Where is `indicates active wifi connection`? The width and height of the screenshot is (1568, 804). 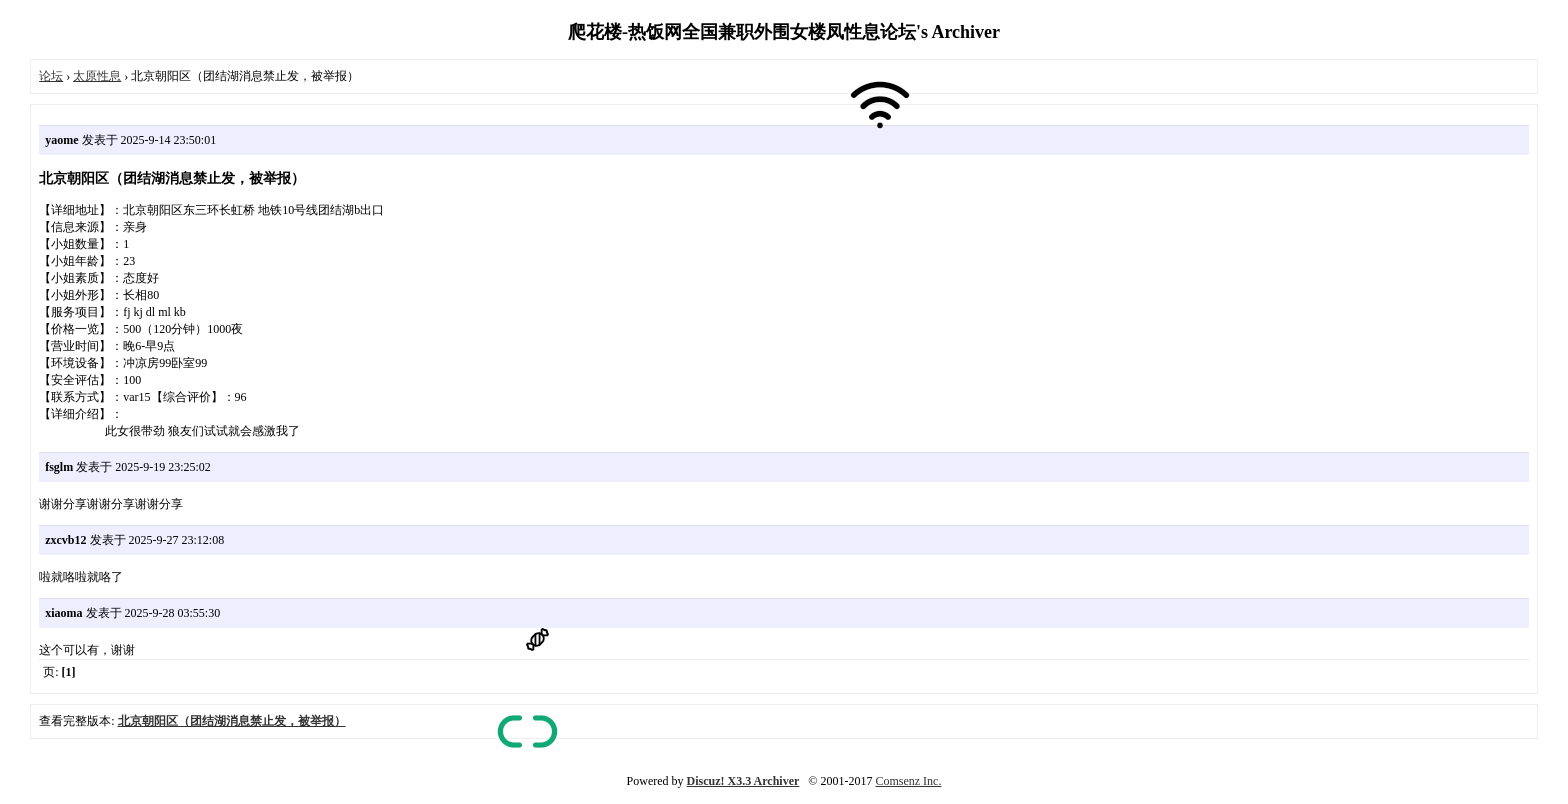
indicates active wifi connection is located at coordinates (880, 105).